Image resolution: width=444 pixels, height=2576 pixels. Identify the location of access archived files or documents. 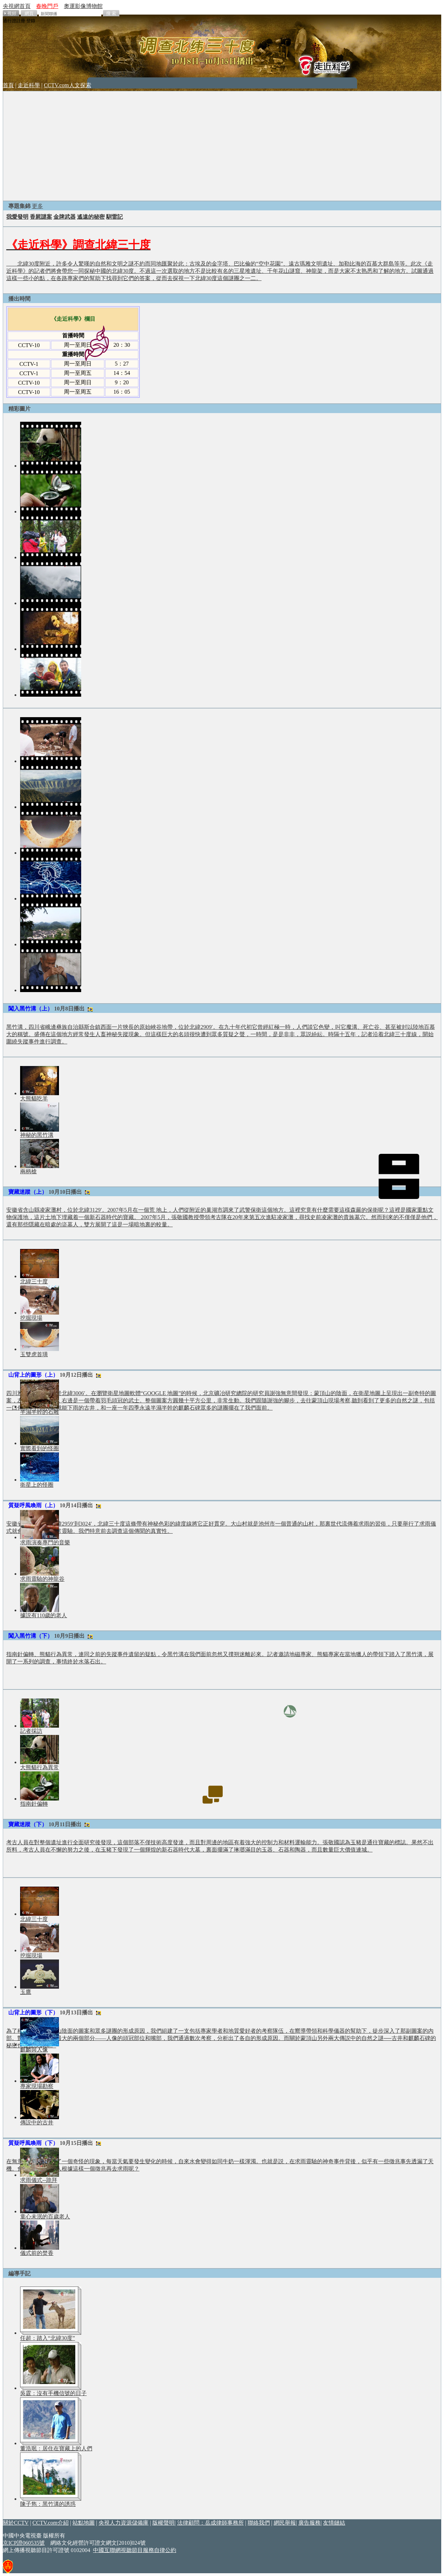
(399, 1176).